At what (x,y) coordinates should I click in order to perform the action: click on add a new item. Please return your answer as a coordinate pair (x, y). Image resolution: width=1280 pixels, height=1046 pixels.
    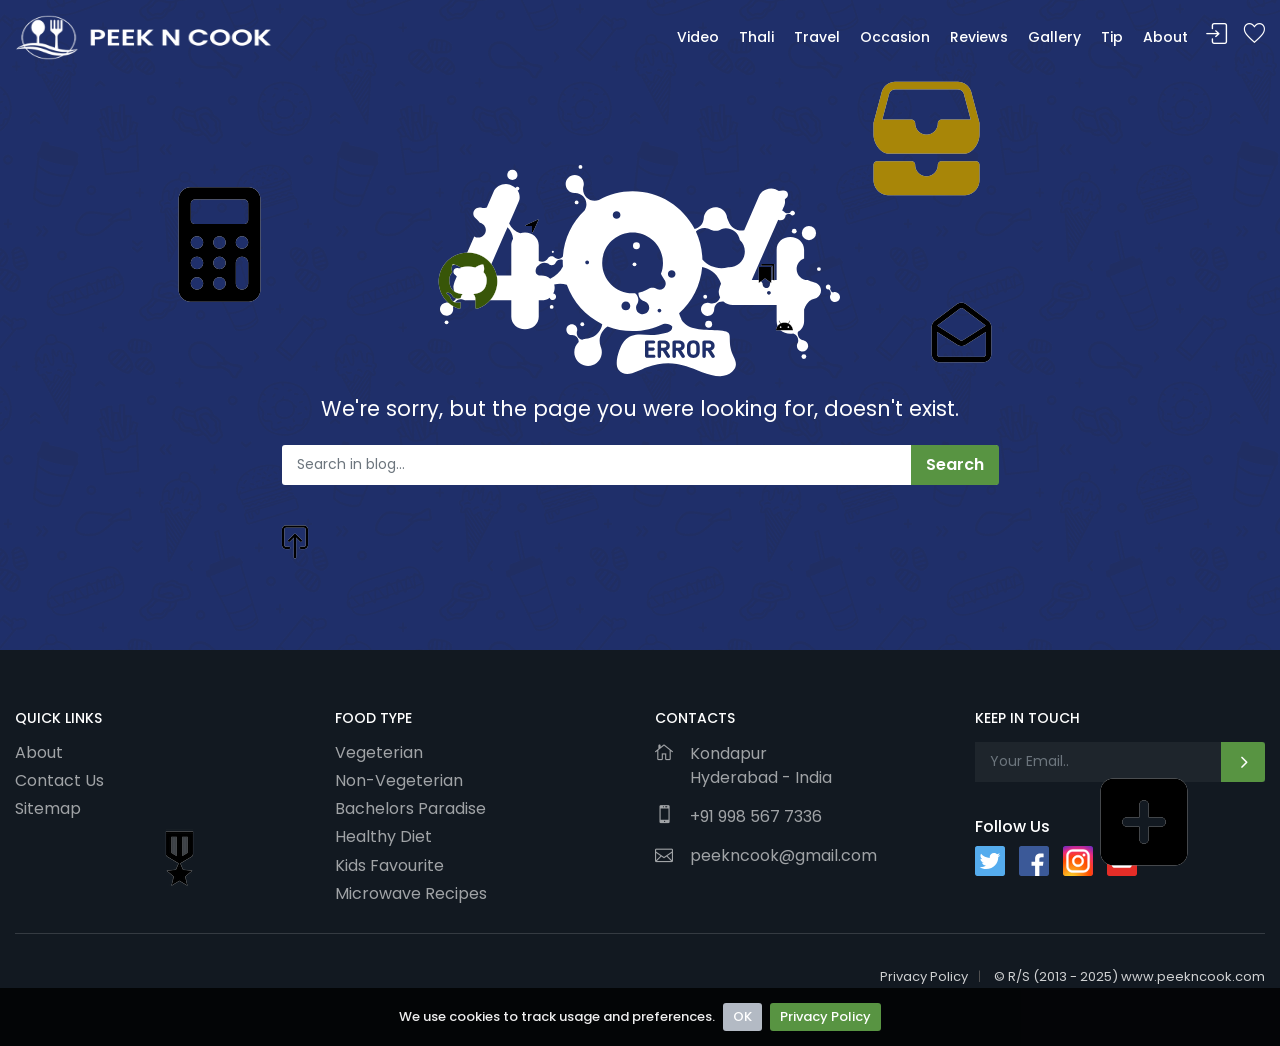
    Looking at the image, I should click on (1144, 822).